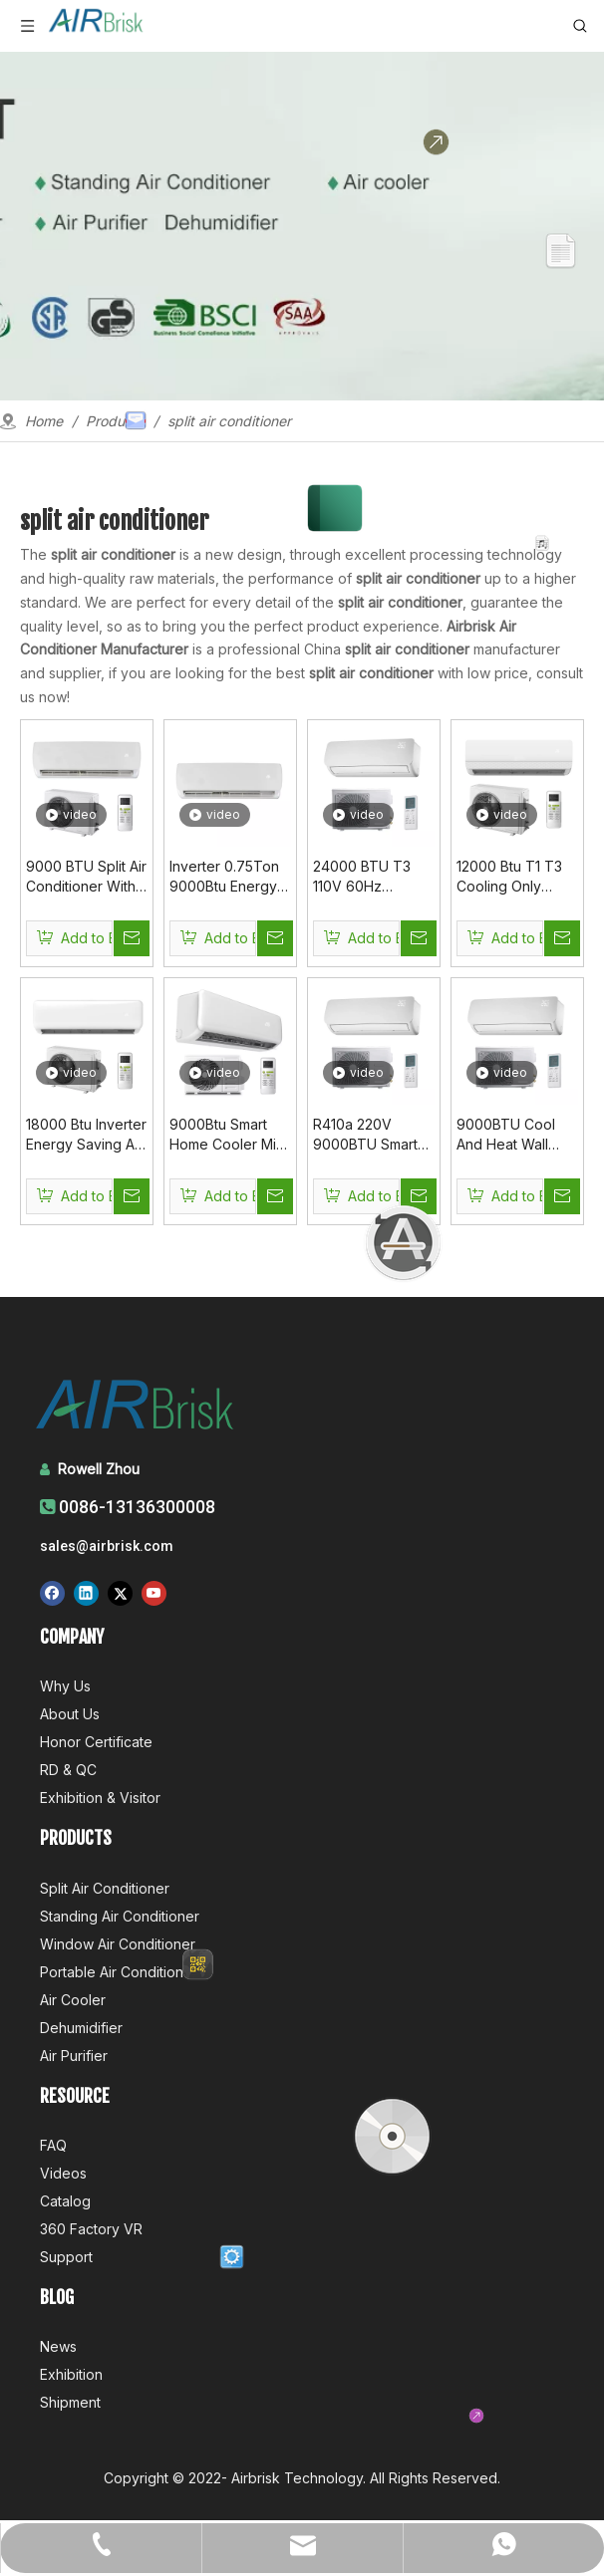 The image size is (604, 2576). I want to click on open a text document, so click(560, 250).